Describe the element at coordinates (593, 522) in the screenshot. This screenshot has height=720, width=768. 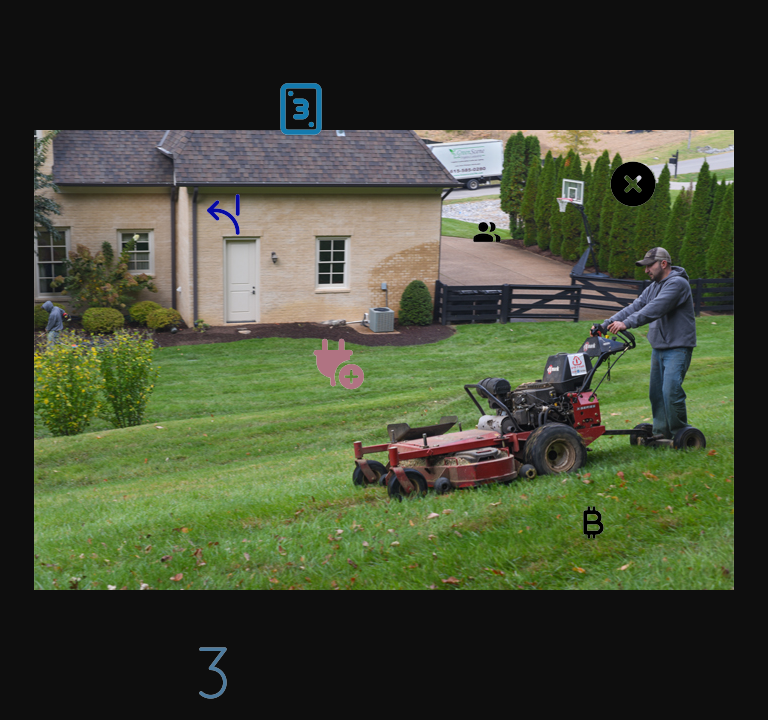
I see `view bitcoin balance or wallet` at that location.